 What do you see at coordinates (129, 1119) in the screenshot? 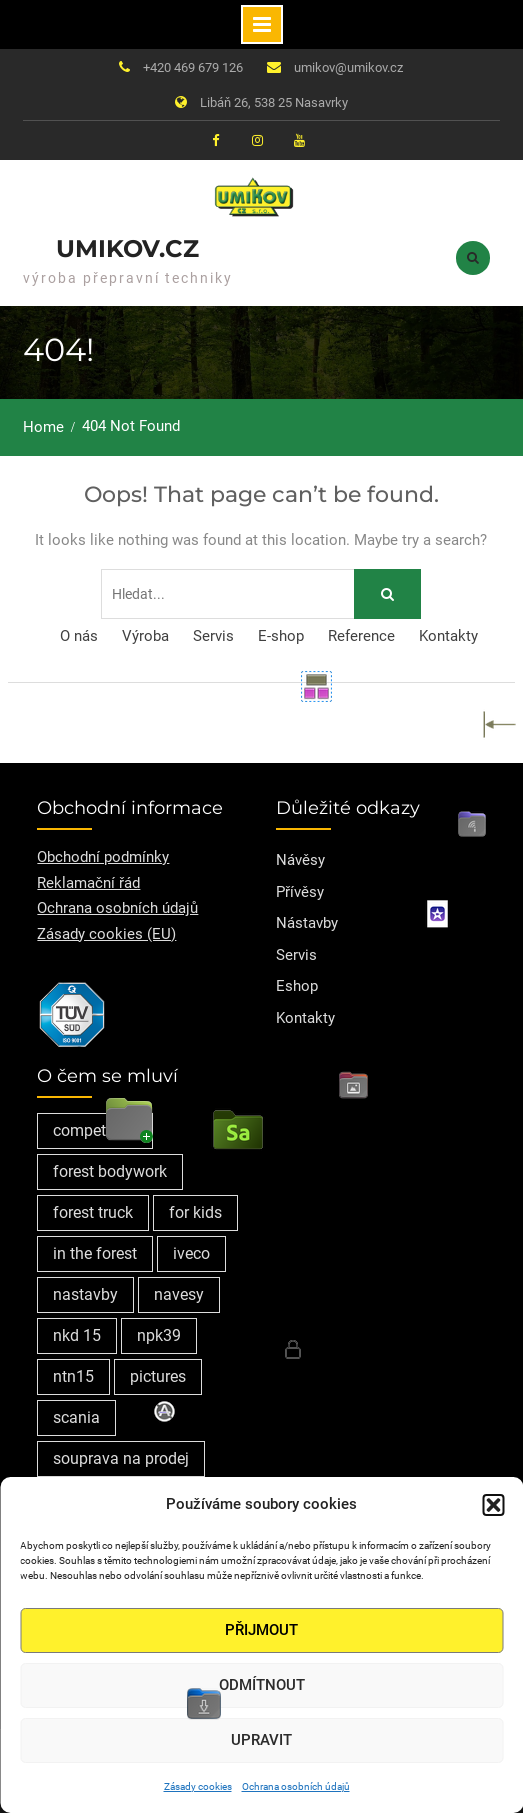
I see `create a new folder` at bounding box center [129, 1119].